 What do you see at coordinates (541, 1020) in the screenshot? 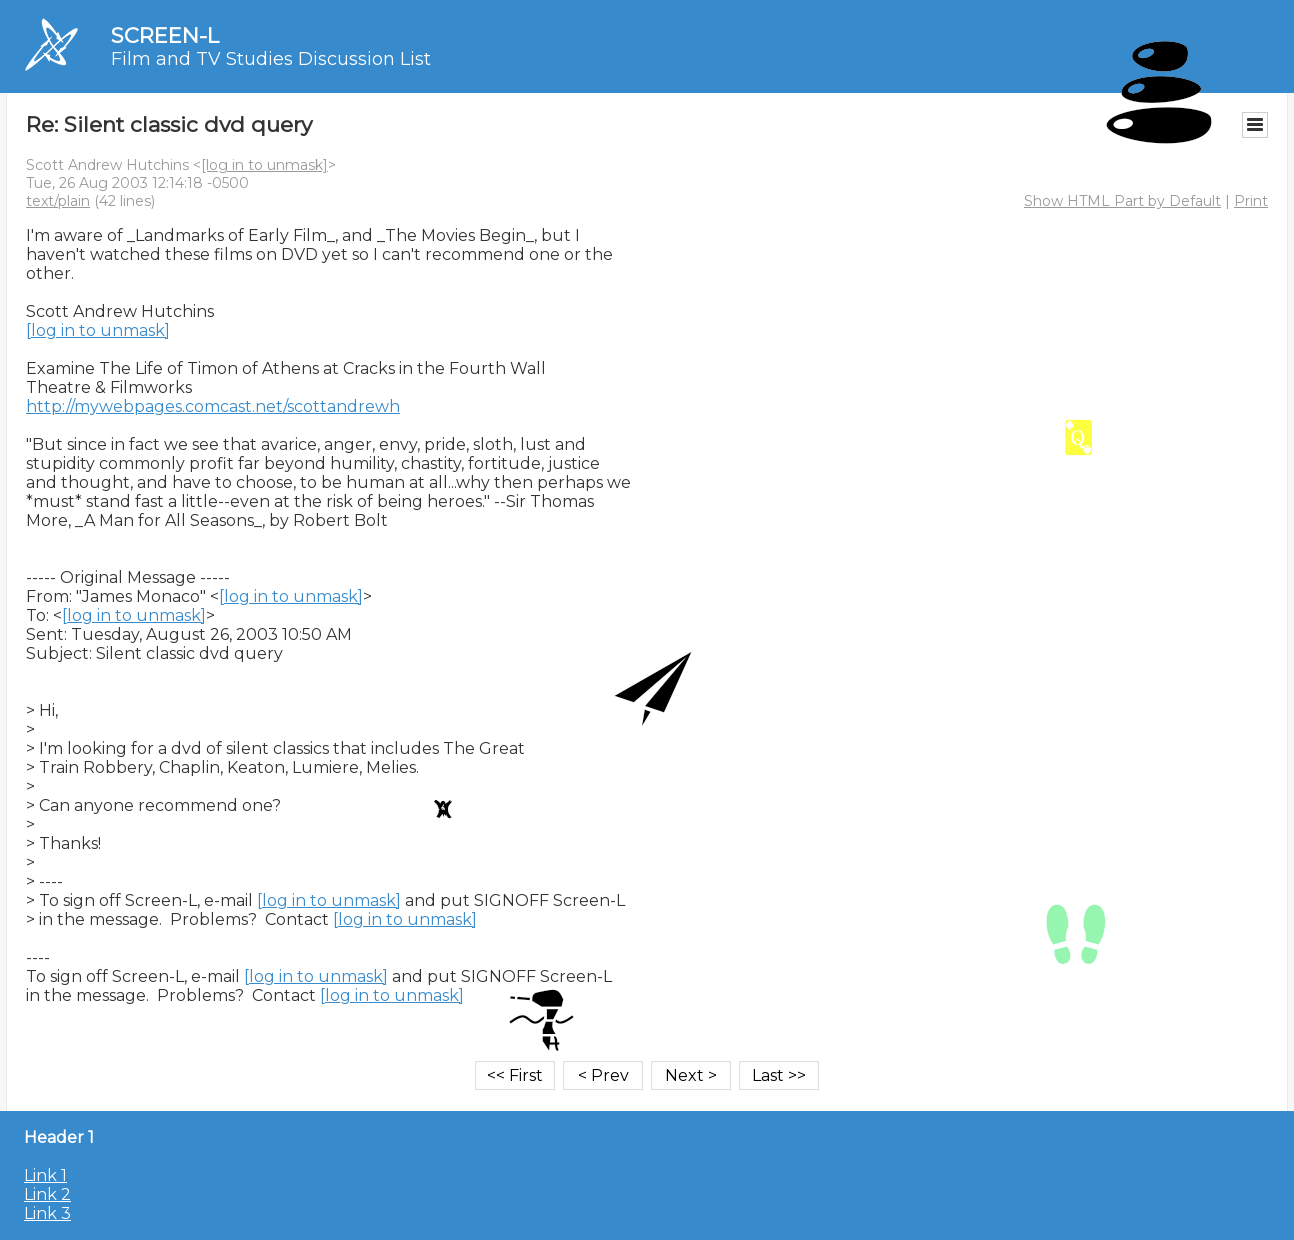
I see `access boat engine controls or settings` at bounding box center [541, 1020].